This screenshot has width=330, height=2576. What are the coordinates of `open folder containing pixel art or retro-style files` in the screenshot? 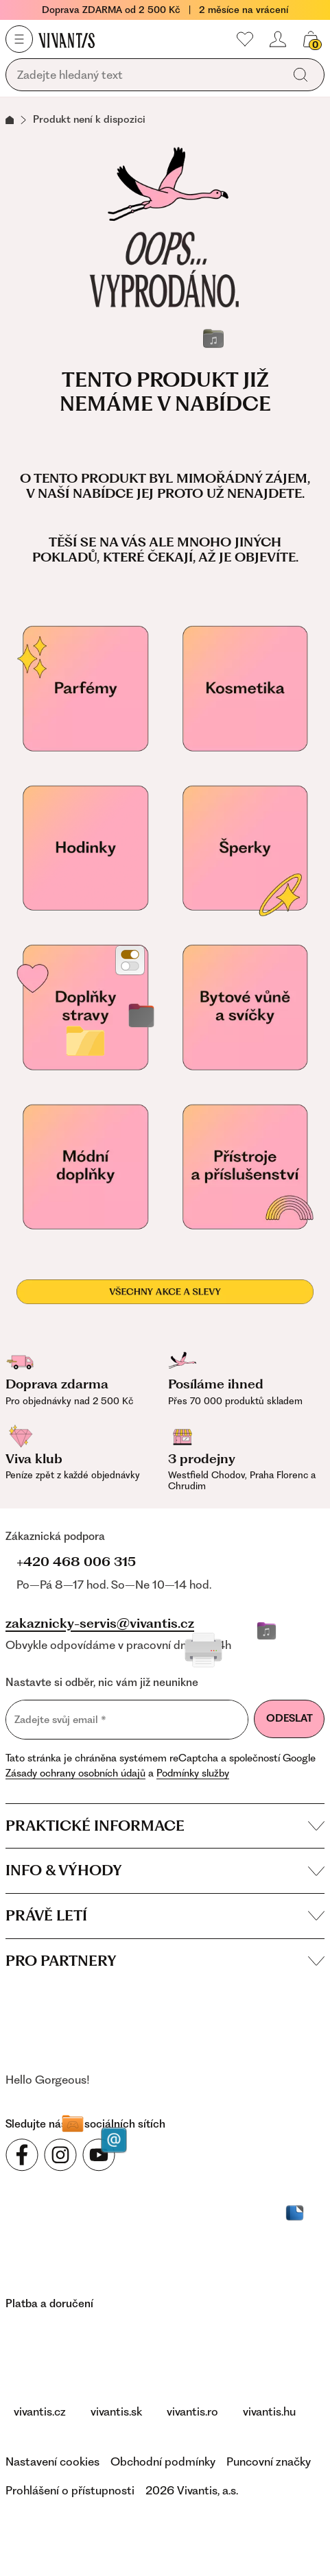 It's located at (85, 1042).